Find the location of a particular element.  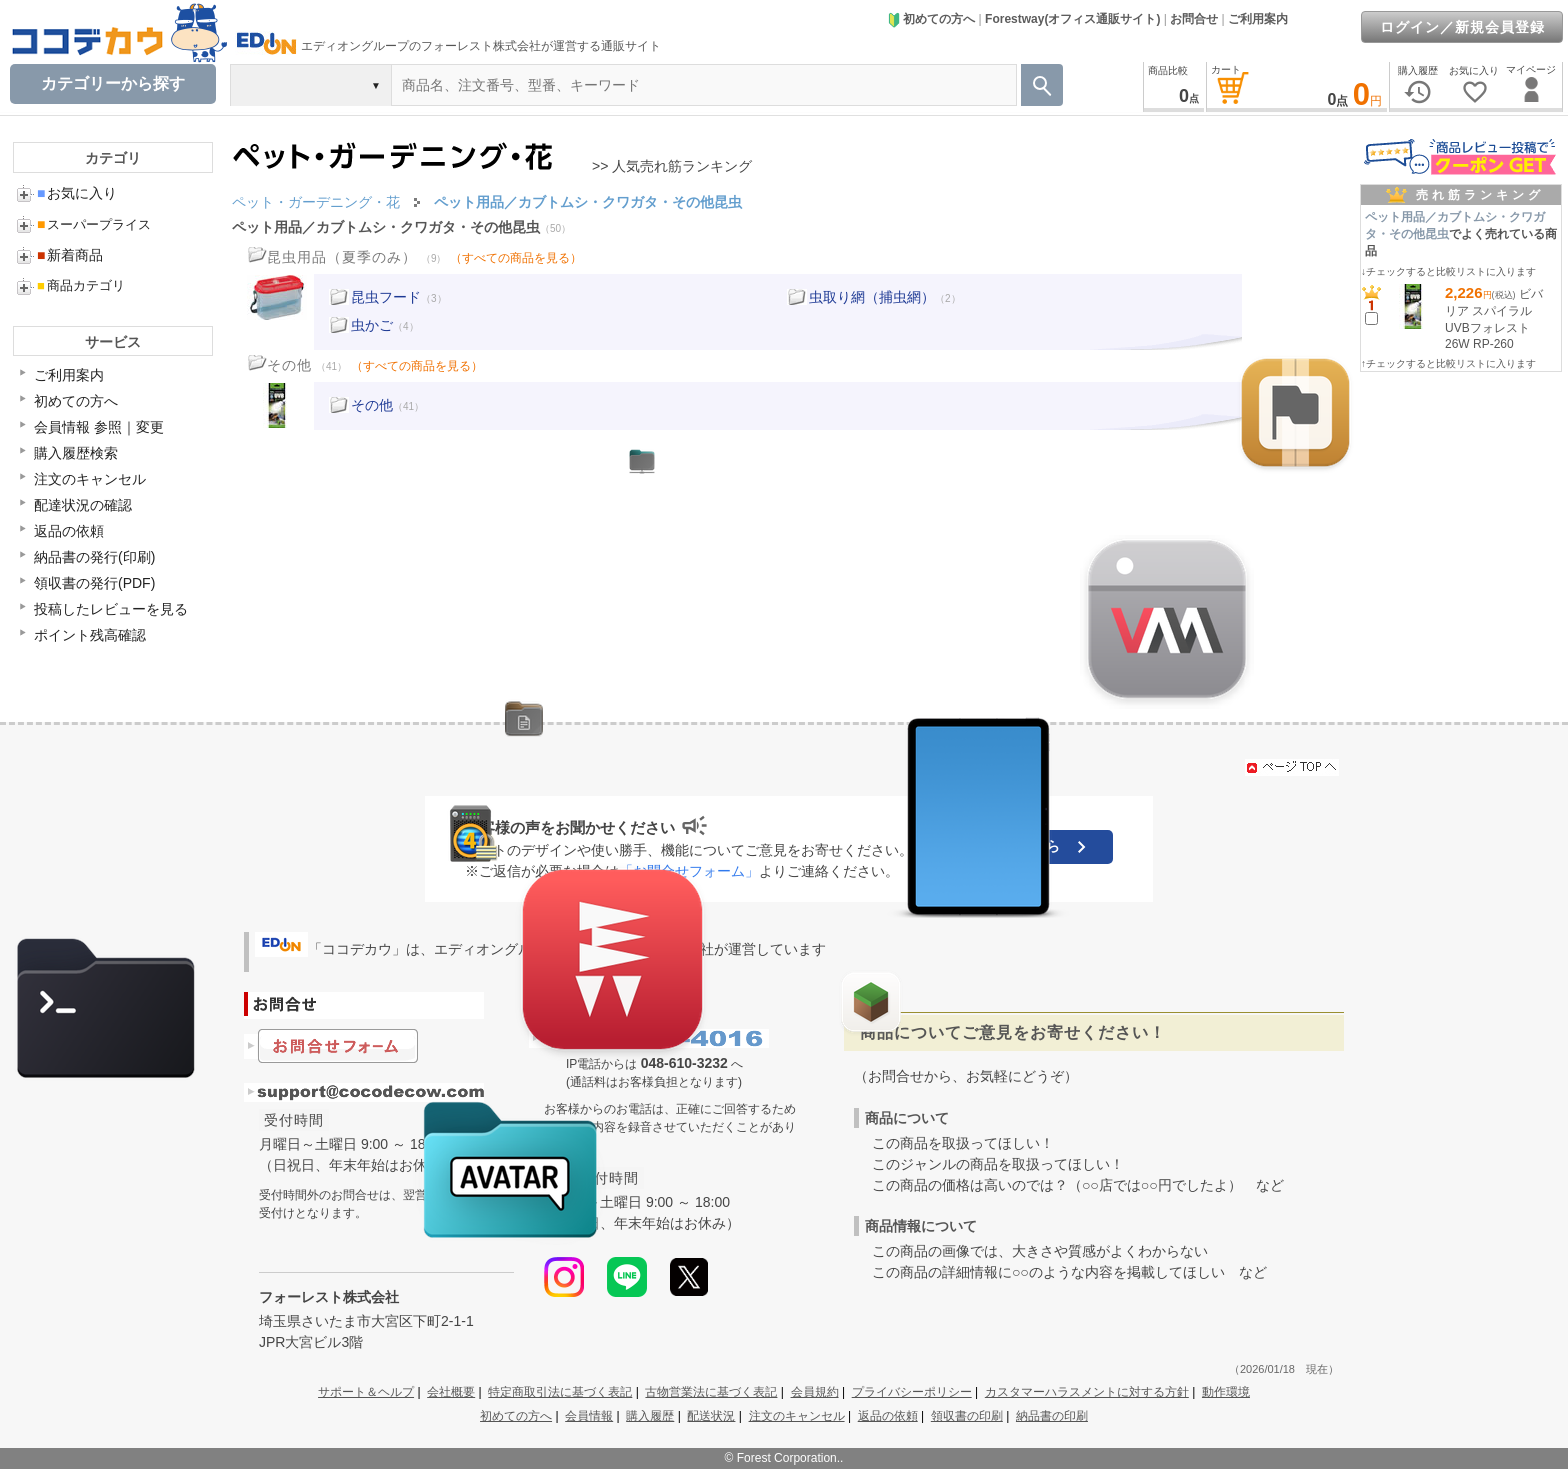

a language or localization resource file is located at coordinates (1295, 414).